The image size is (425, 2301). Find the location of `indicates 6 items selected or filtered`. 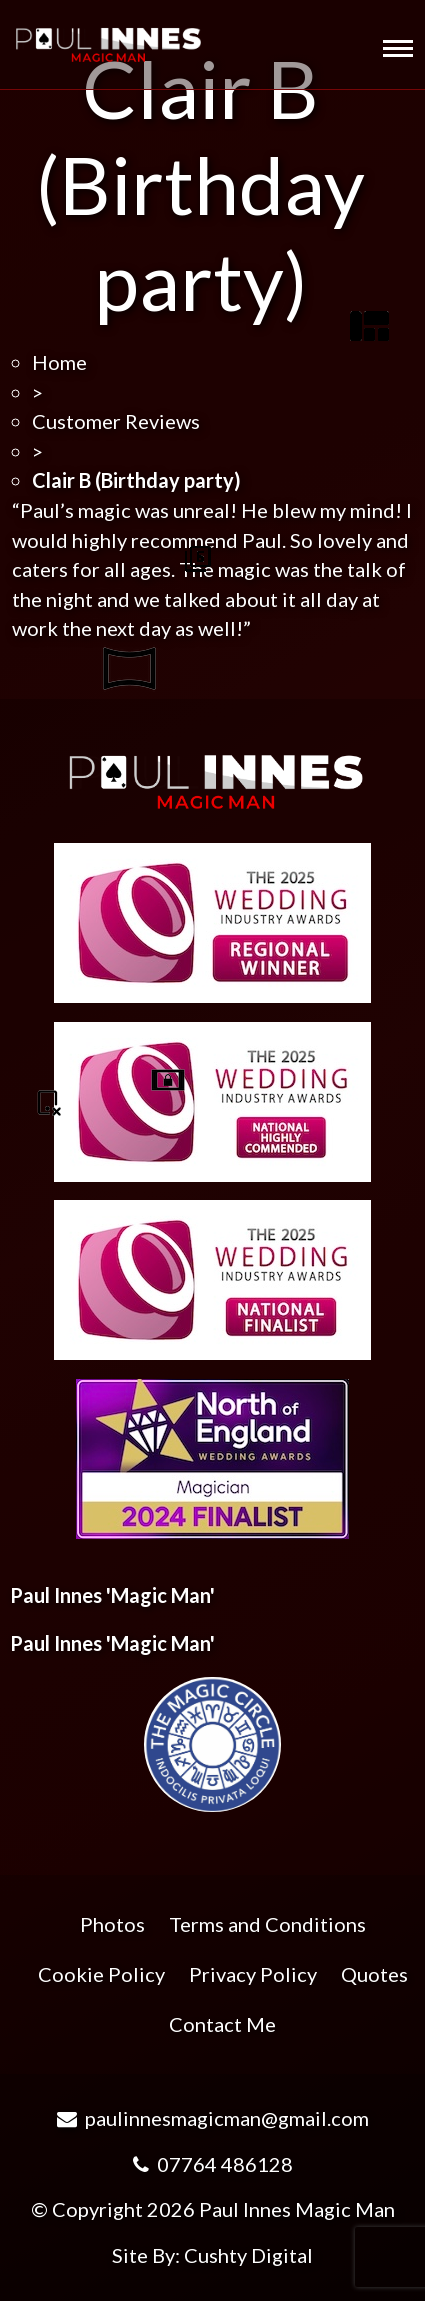

indicates 6 items selected or filtered is located at coordinates (198, 559).